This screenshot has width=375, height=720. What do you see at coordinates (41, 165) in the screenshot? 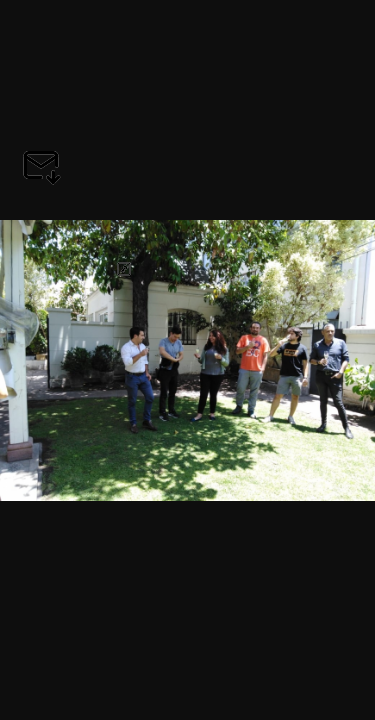
I see `download email or message` at bounding box center [41, 165].